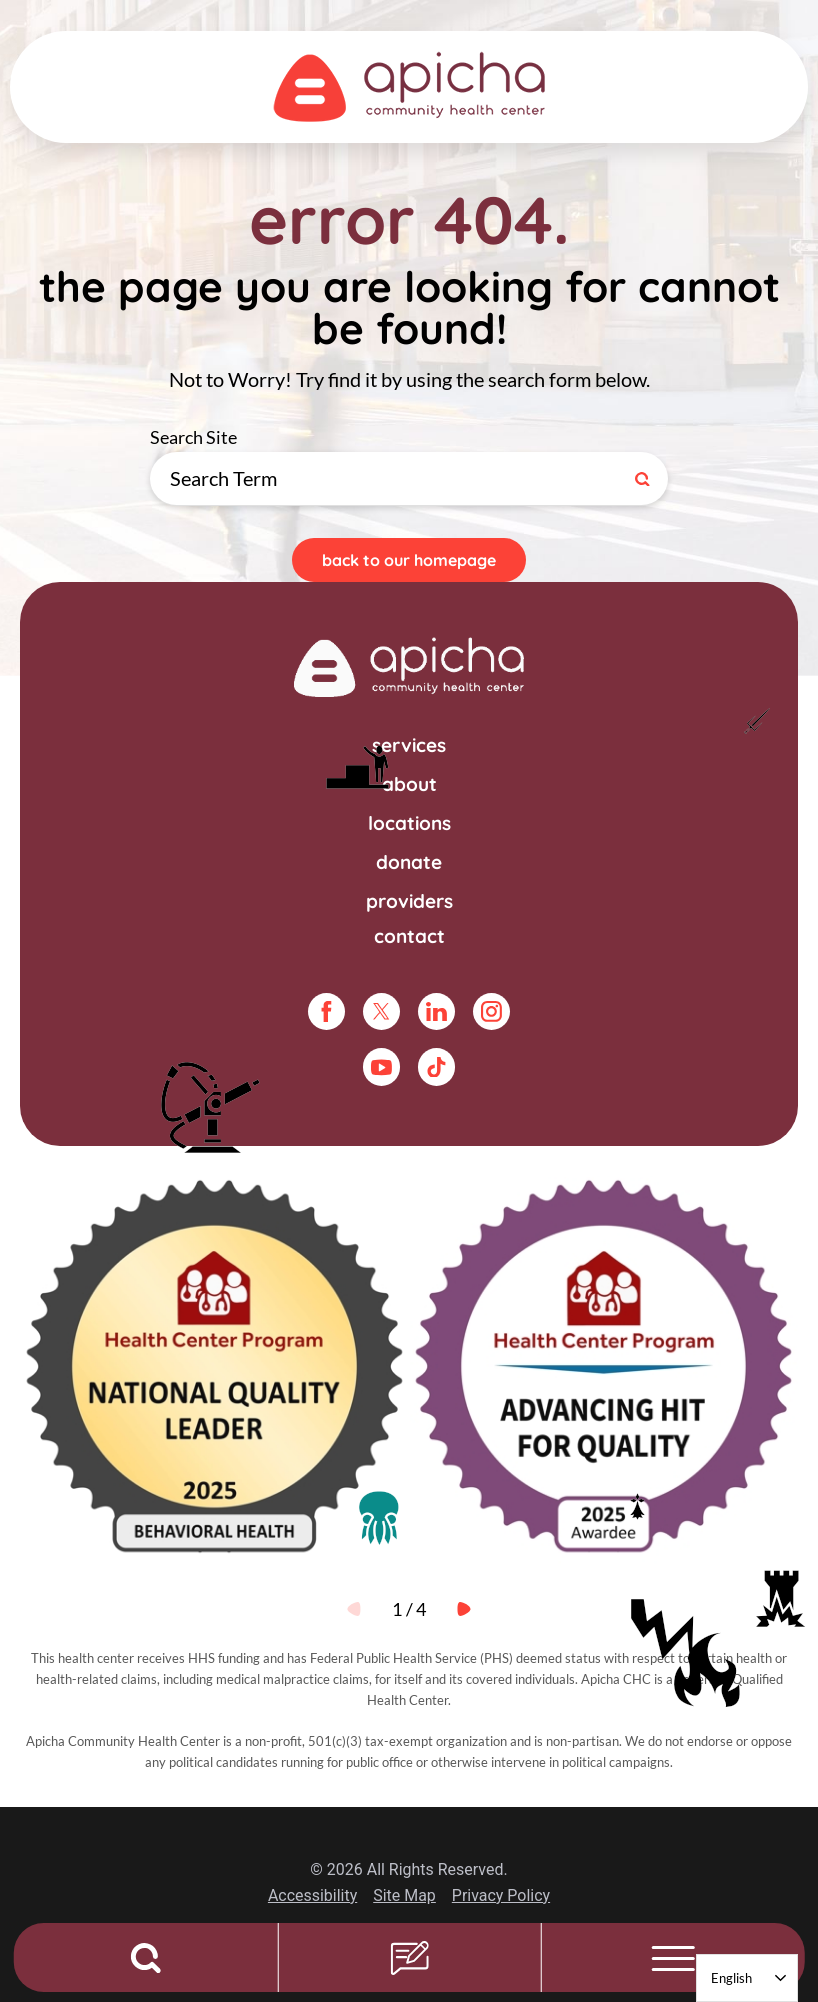 The image size is (818, 2002). What do you see at coordinates (757, 721) in the screenshot?
I see `select sai weapon in game inventory` at bounding box center [757, 721].